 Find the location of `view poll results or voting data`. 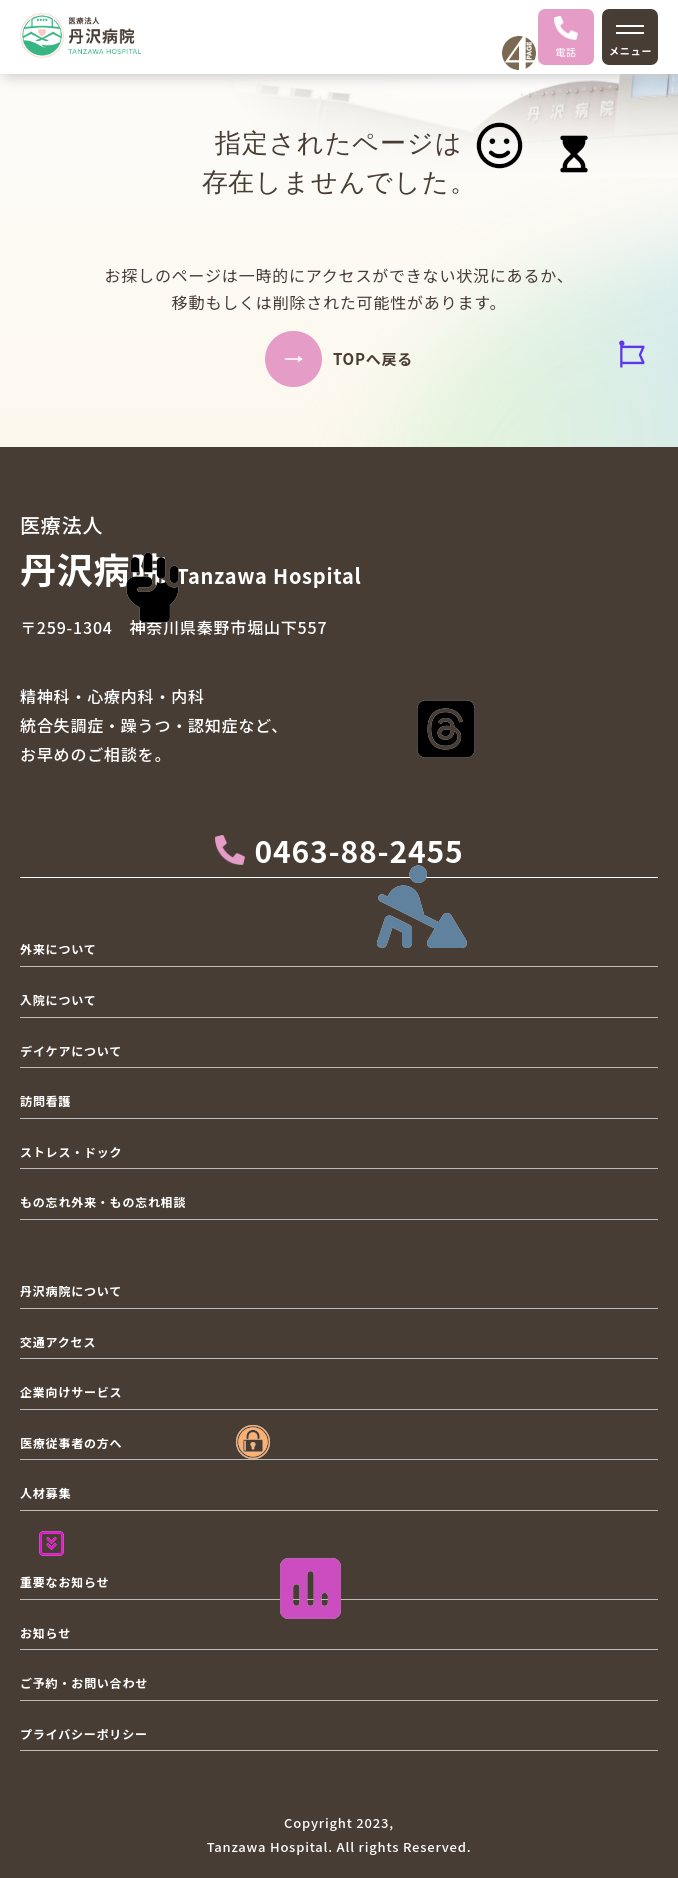

view poll results or voting data is located at coordinates (310, 1588).